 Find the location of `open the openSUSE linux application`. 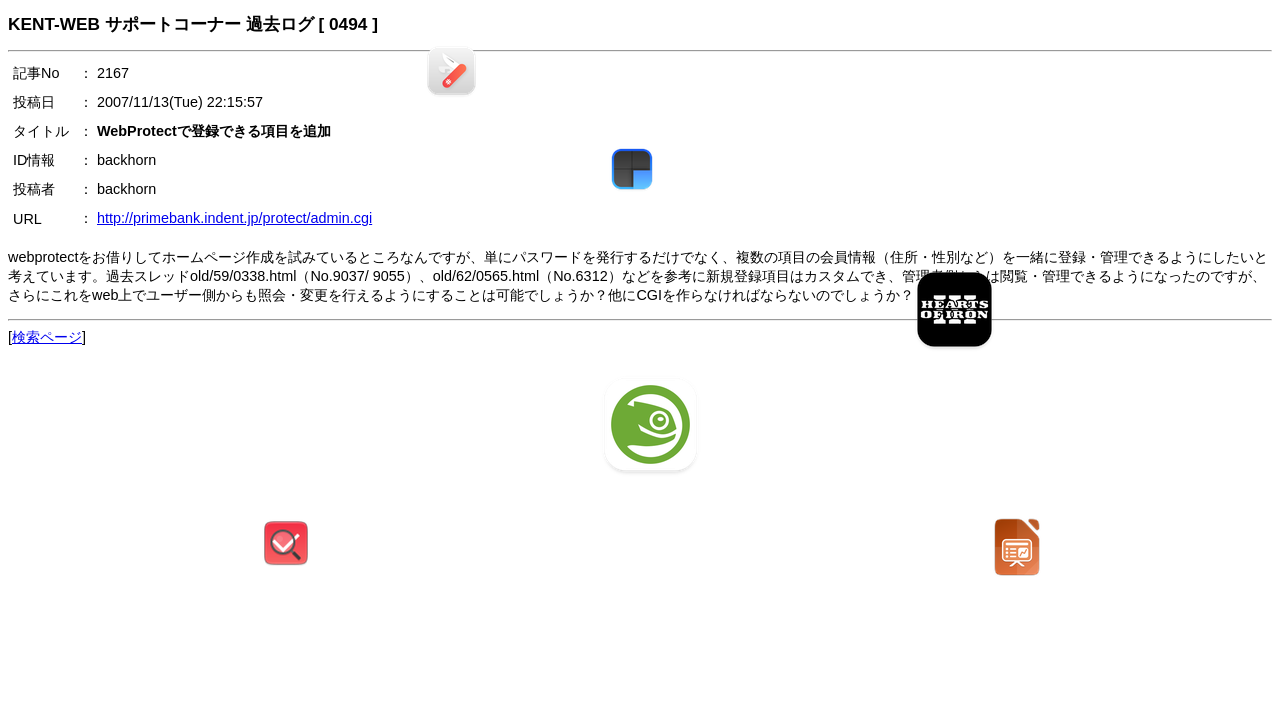

open the openSUSE linux application is located at coordinates (650, 424).